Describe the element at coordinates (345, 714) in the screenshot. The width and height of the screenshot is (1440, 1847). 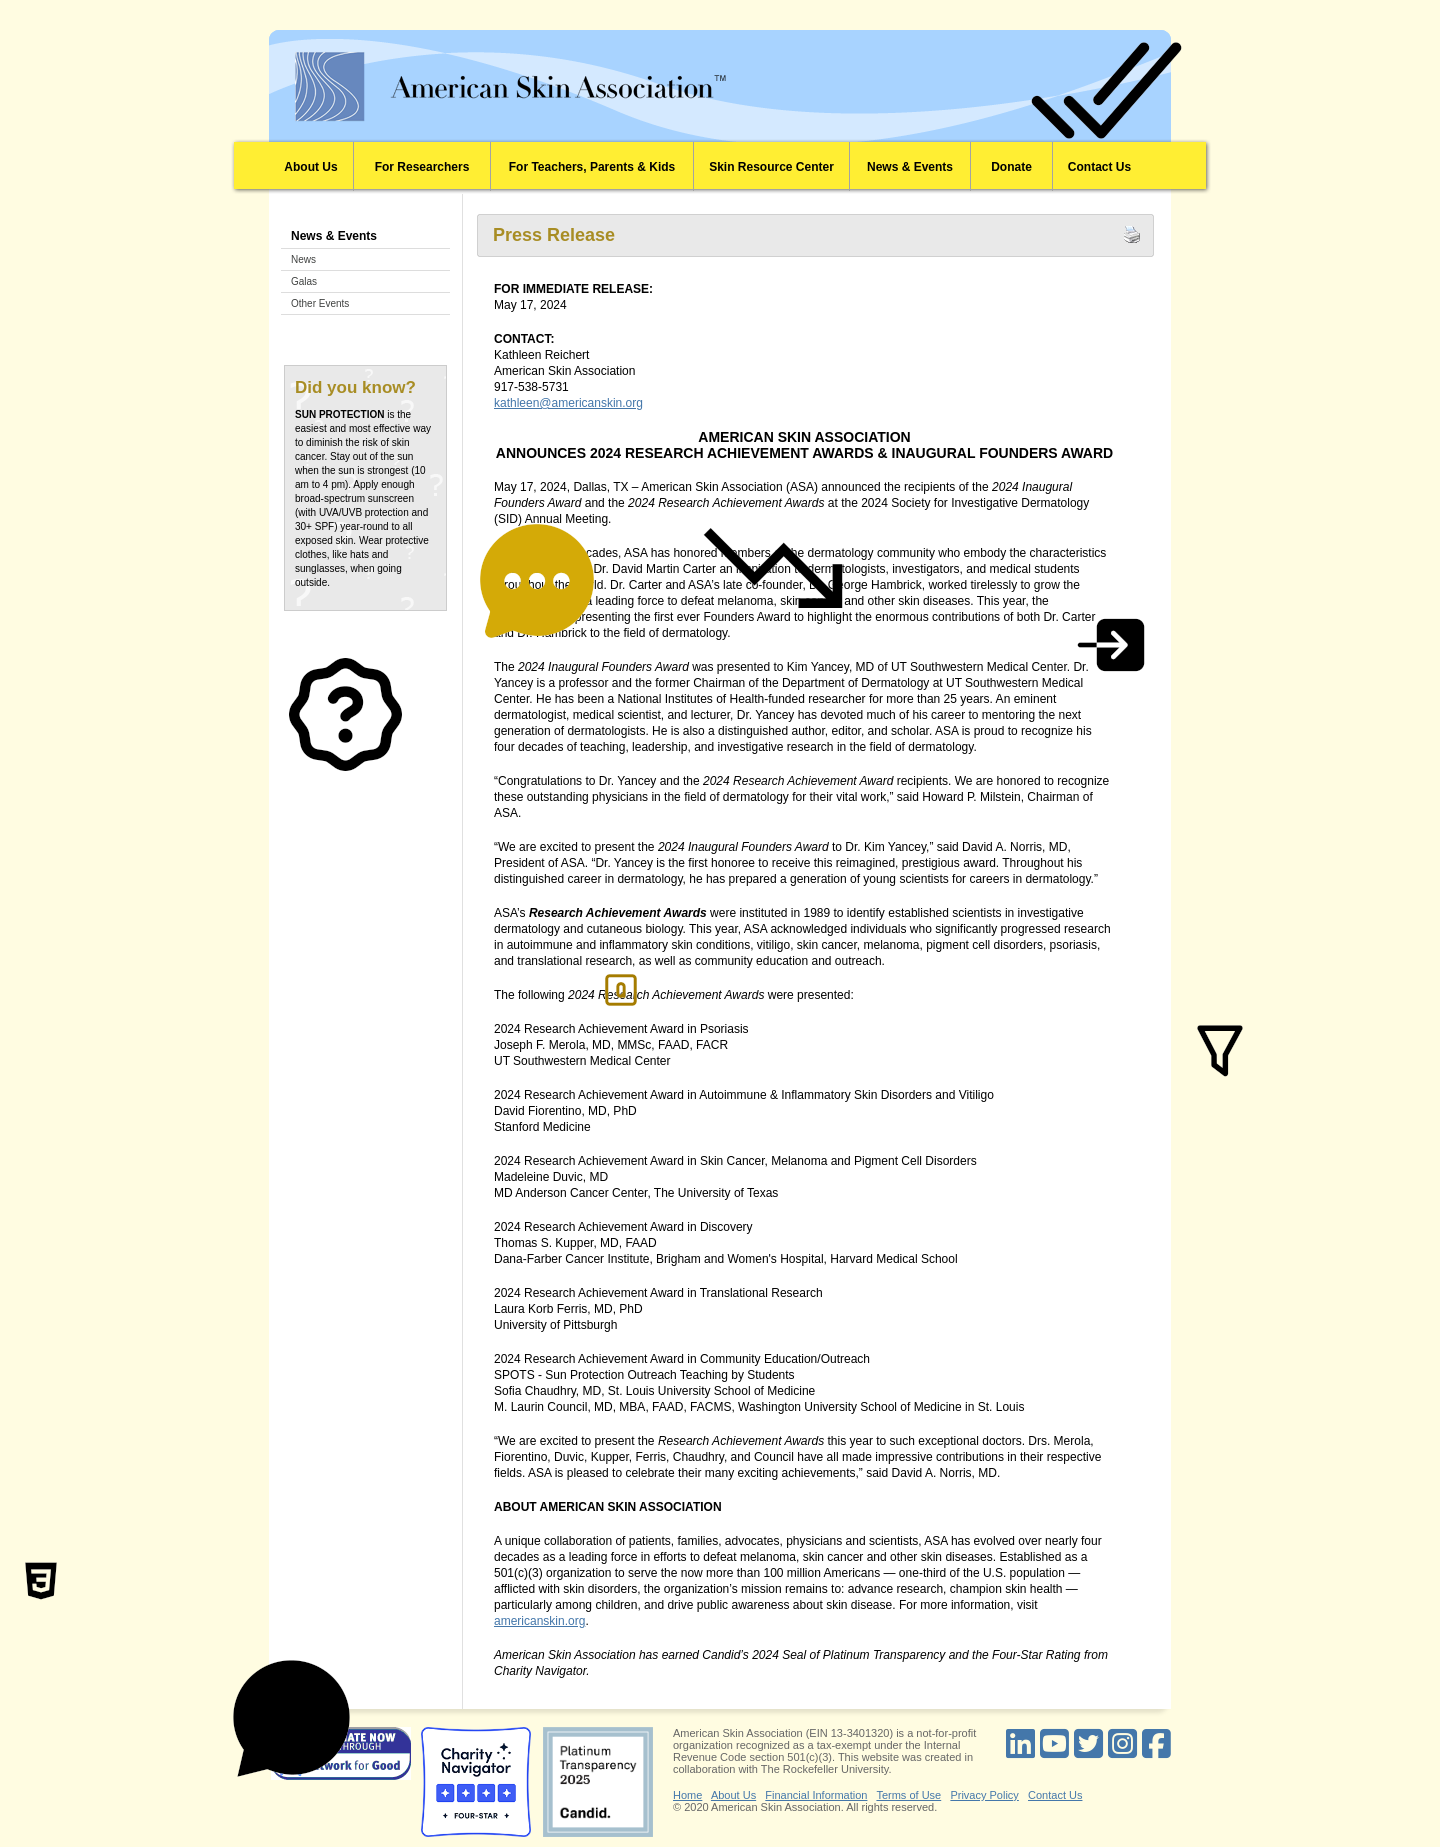
I see `indicates unverified status or identity` at that location.